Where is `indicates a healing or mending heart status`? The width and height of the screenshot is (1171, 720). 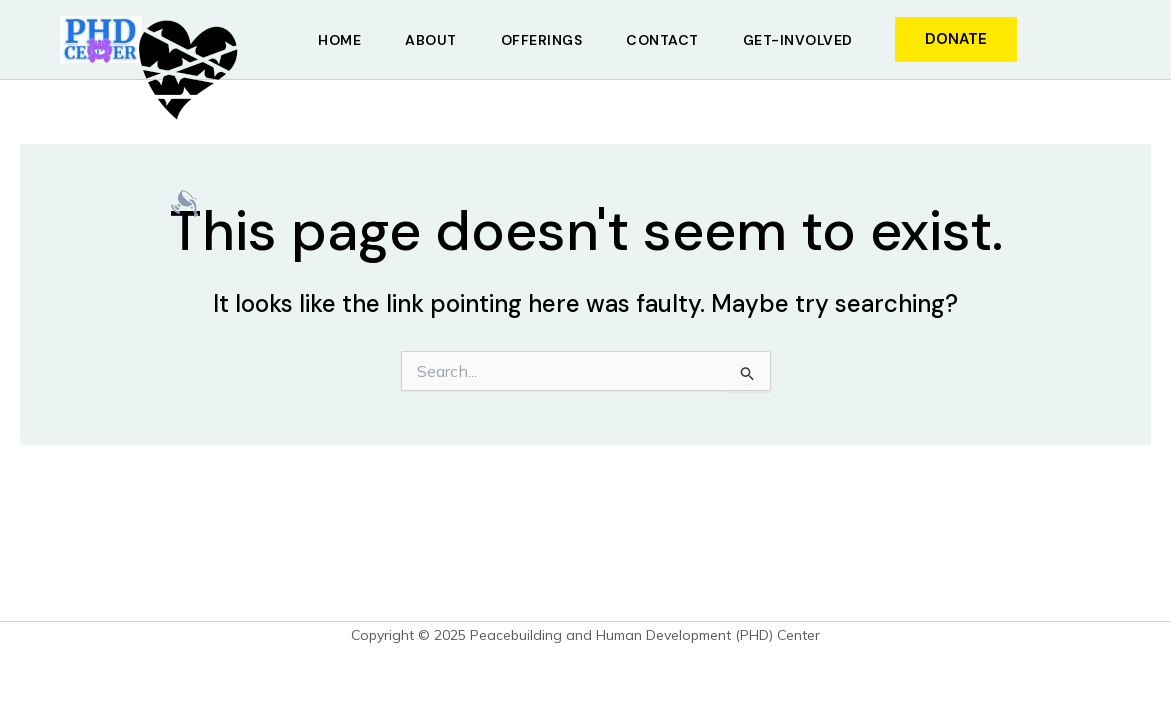
indicates a healing or mending heart status is located at coordinates (188, 70).